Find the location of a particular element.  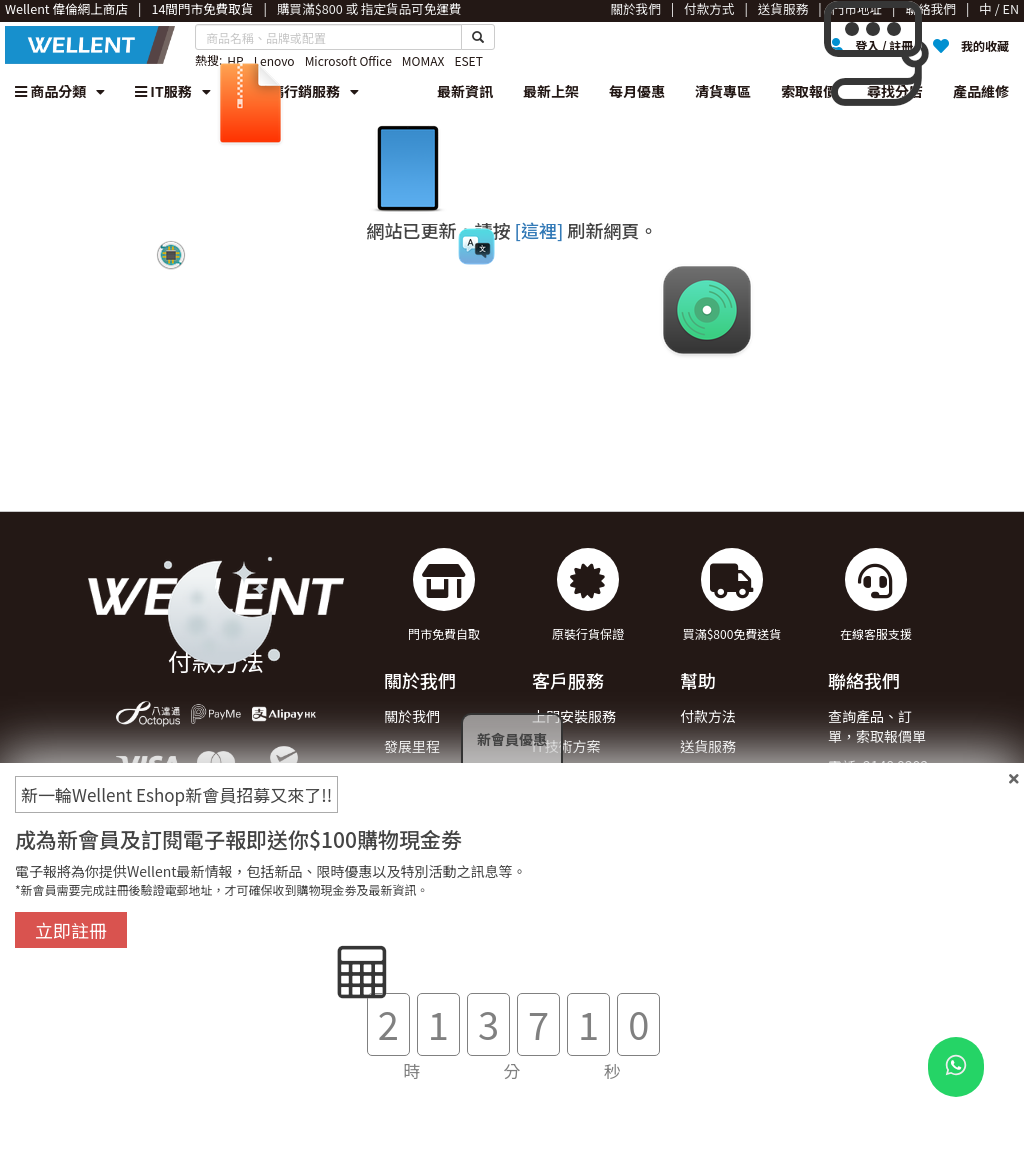

open the translate app is located at coordinates (476, 246).